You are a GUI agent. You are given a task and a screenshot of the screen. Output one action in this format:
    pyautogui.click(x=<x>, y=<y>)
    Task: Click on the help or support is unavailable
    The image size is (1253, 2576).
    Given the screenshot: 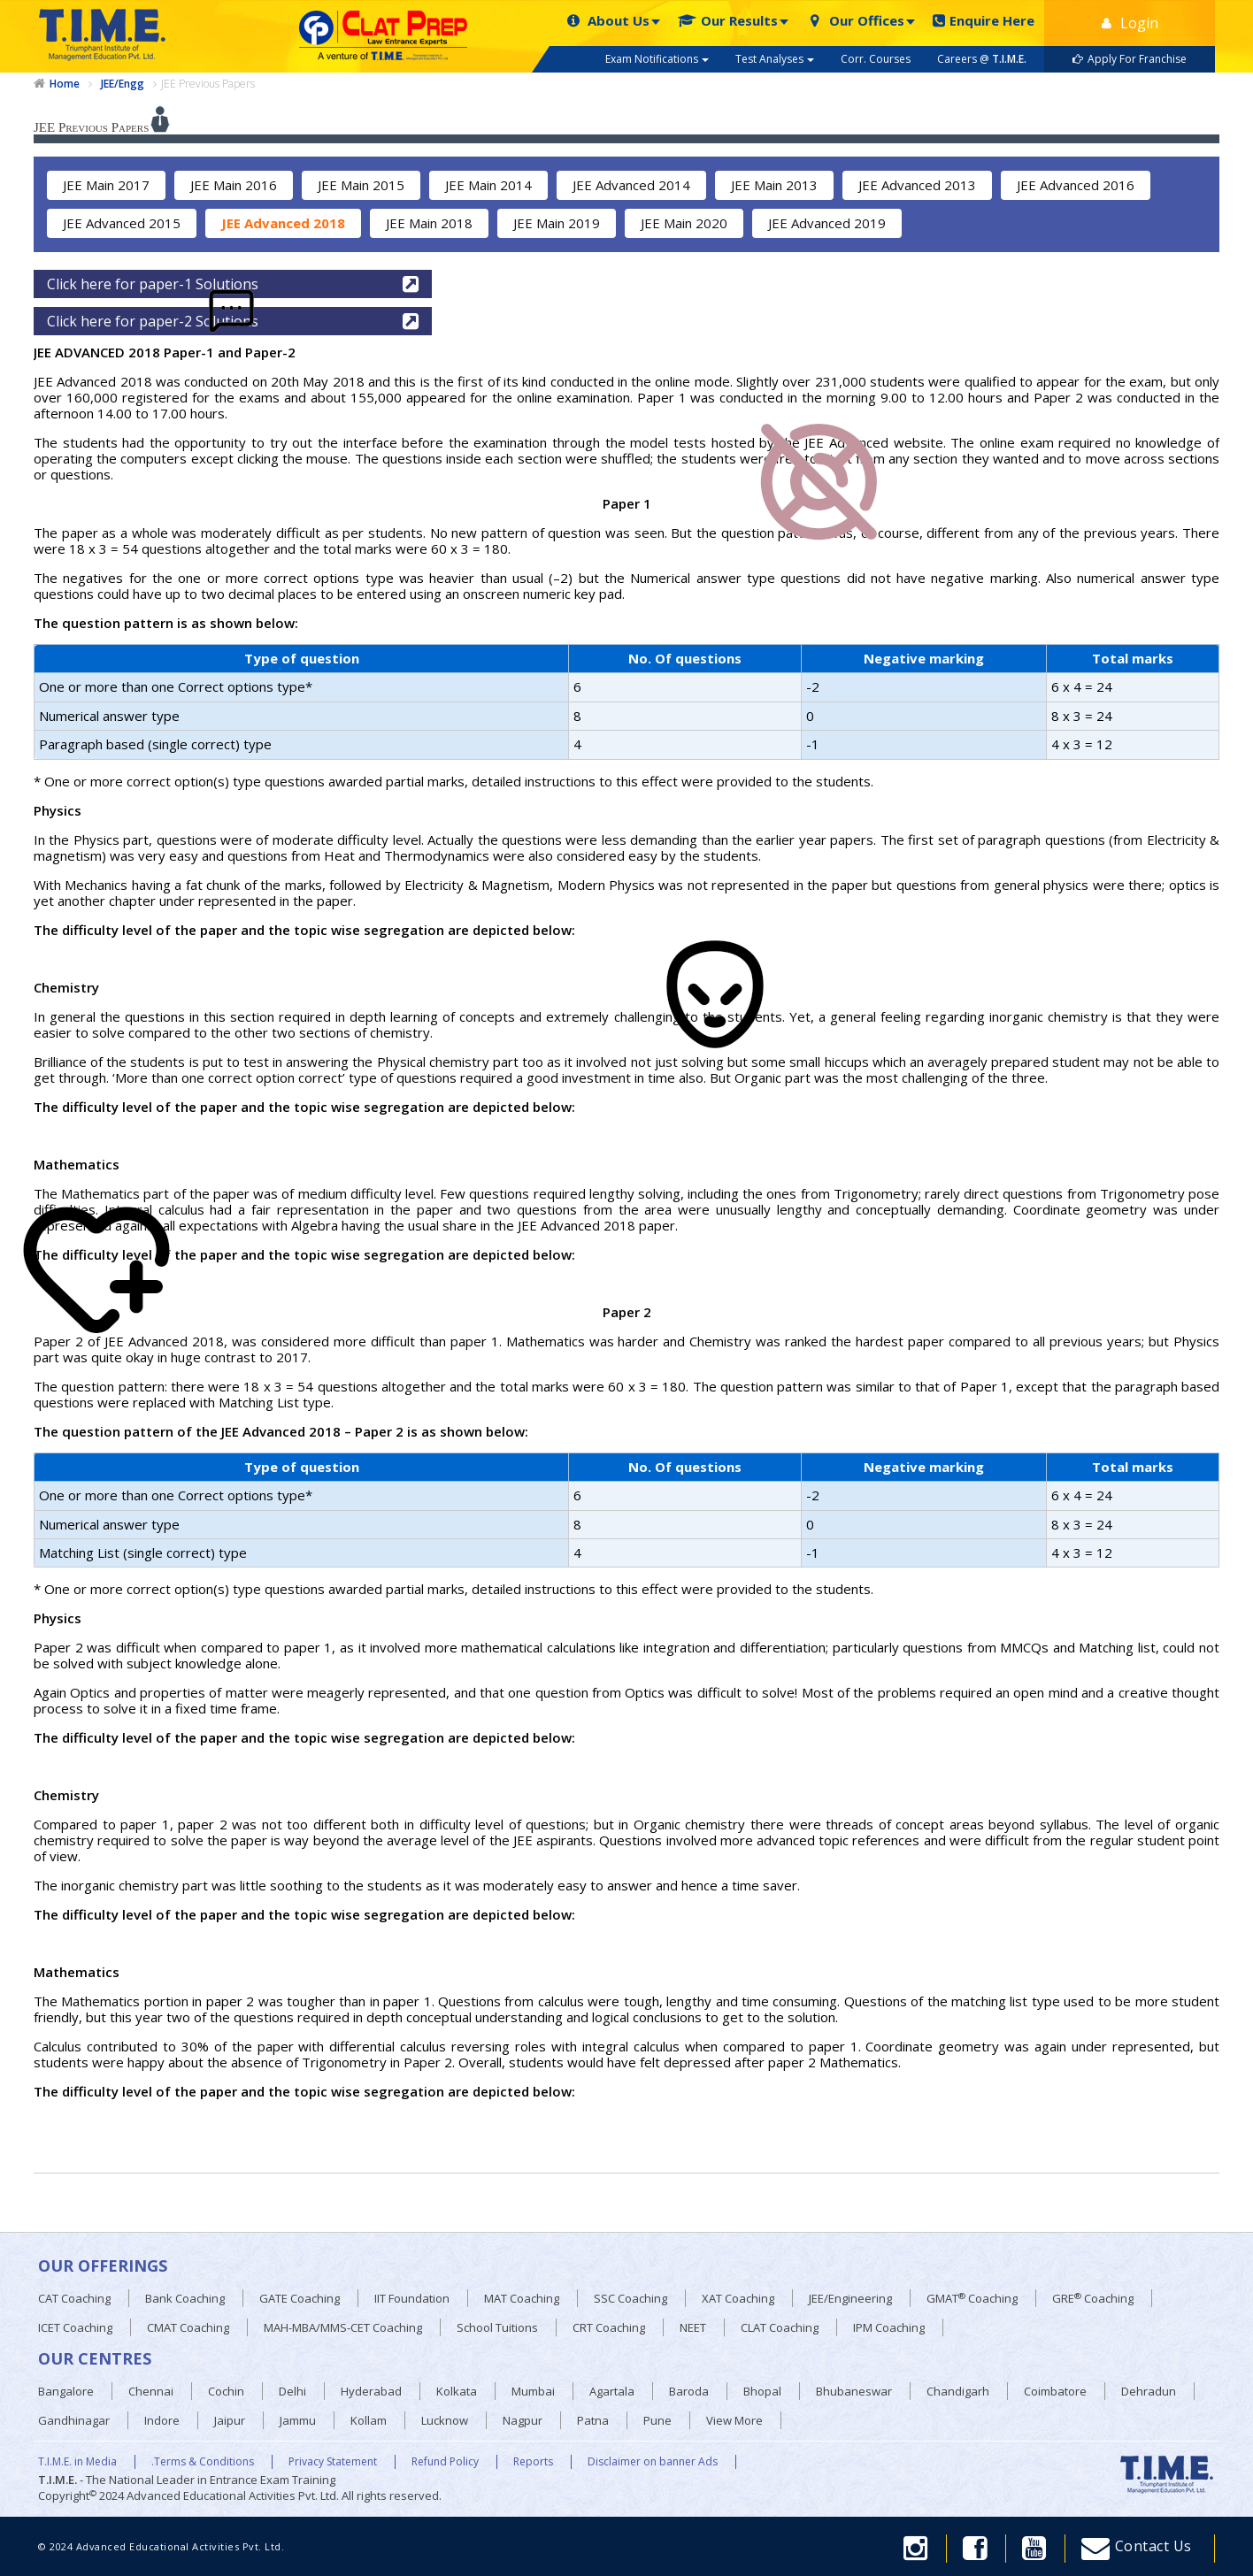 What is the action you would take?
    pyautogui.click(x=819, y=481)
    